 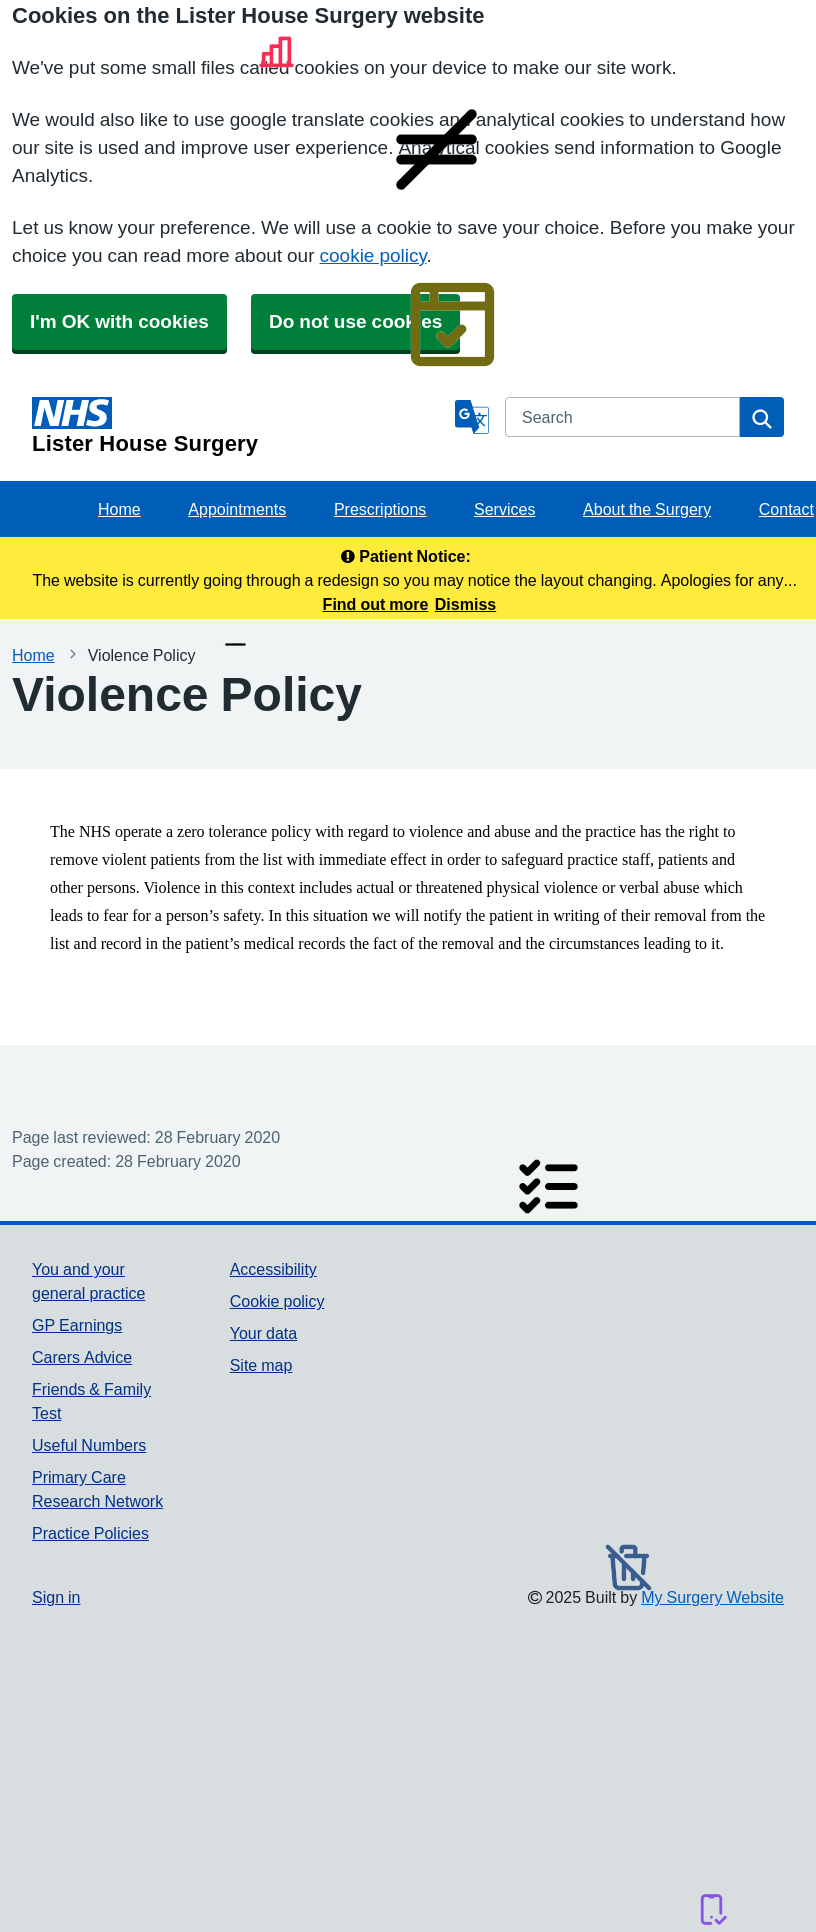 What do you see at coordinates (436, 149) in the screenshot?
I see `indicates values are not equal` at bounding box center [436, 149].